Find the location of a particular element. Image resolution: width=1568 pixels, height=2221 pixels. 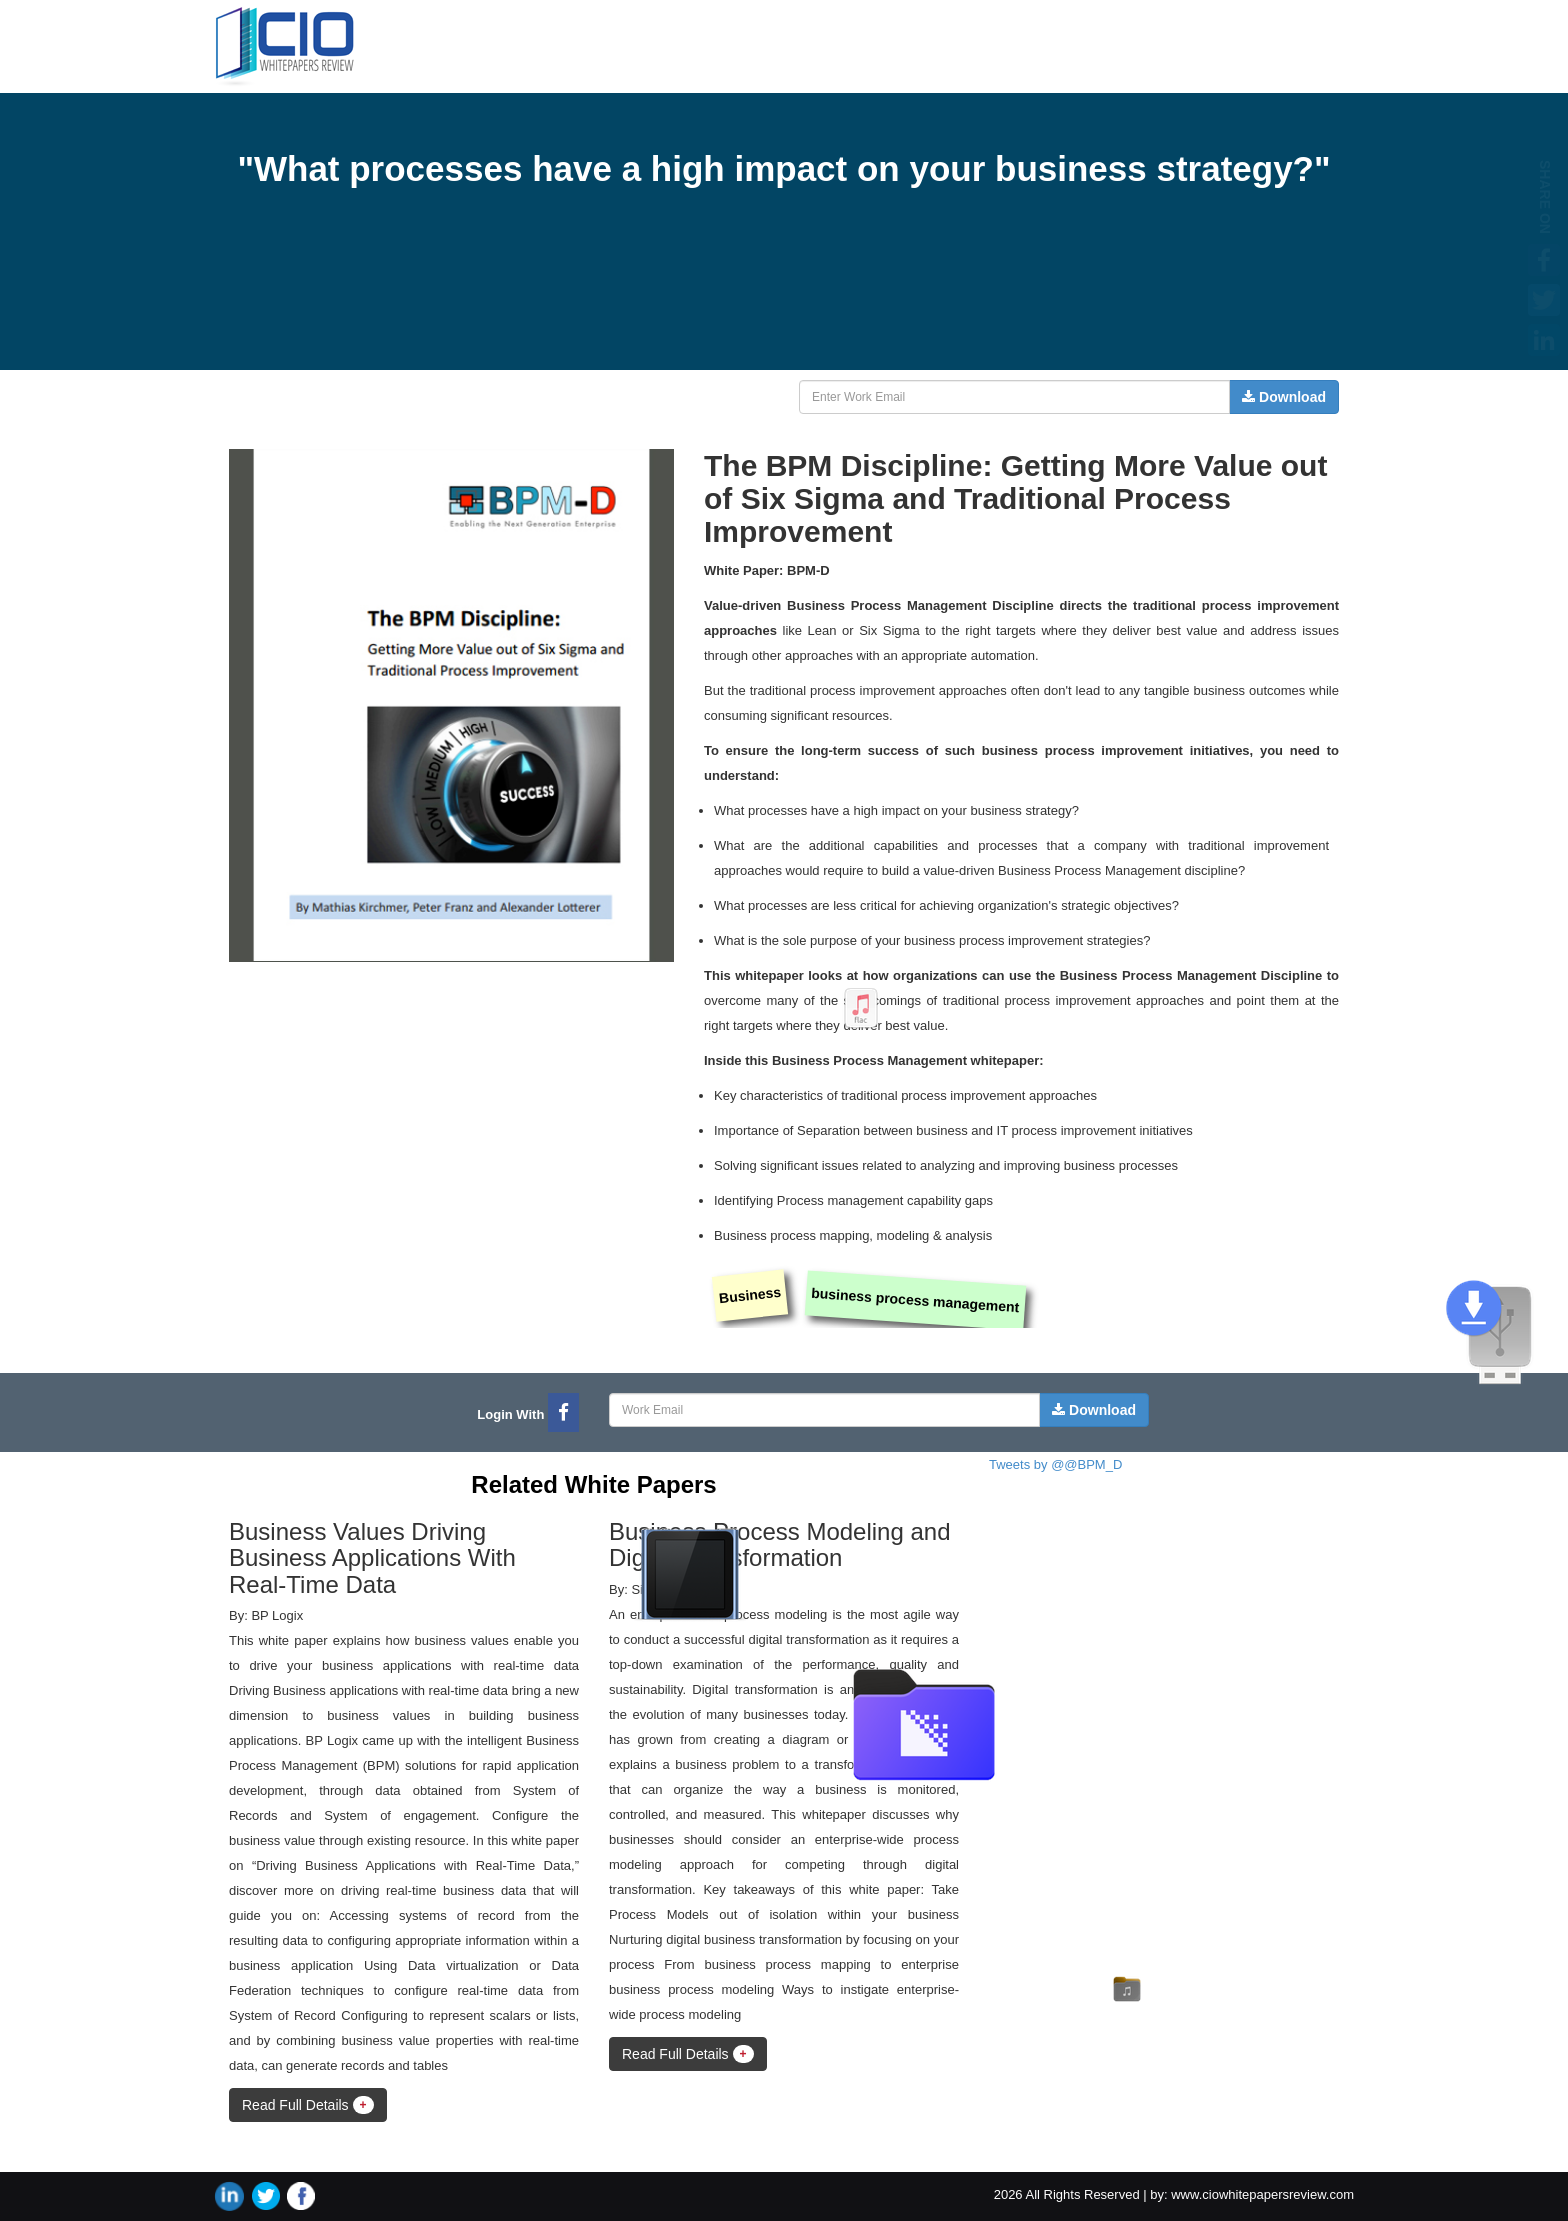

iPod nano device connected is located at coordinates (690, 1574).